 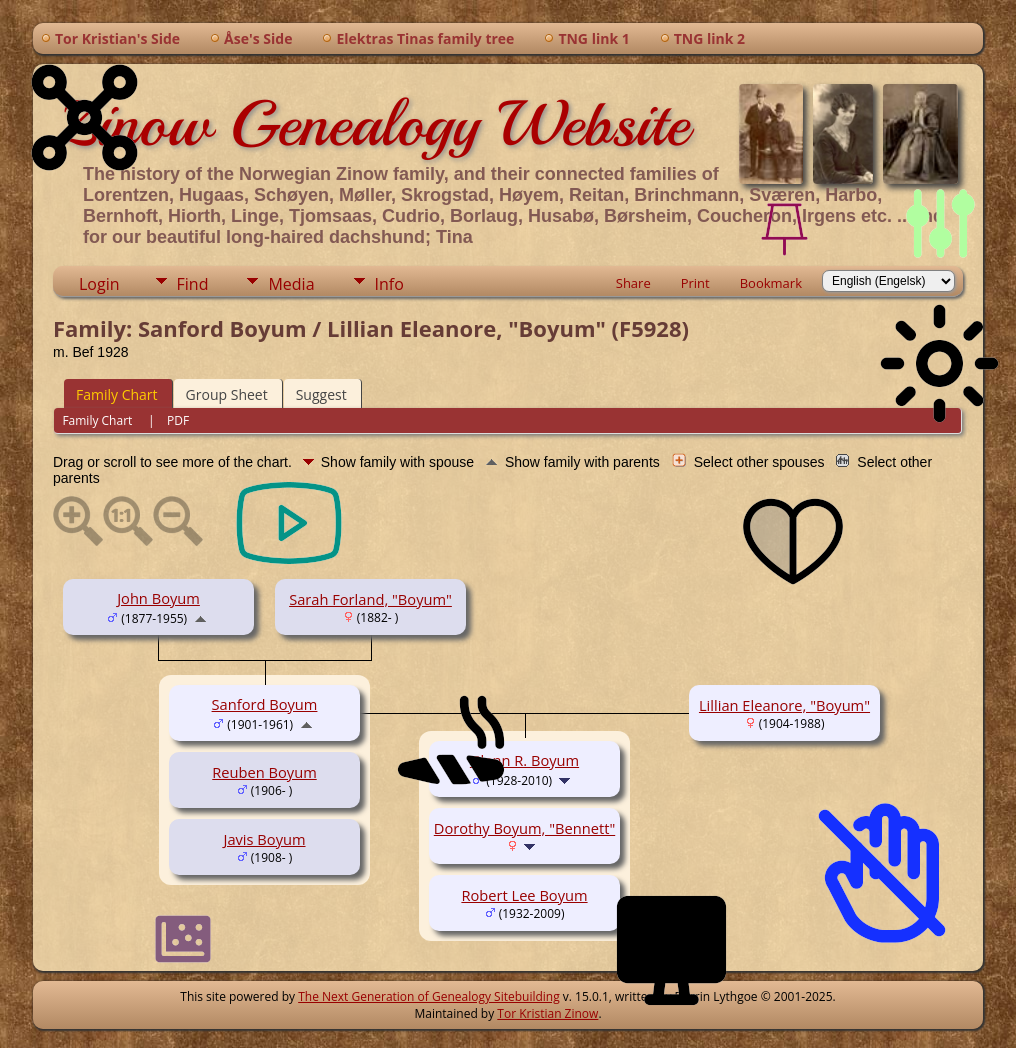 I want to click on pin an item to keep it visible, so click(x=784, y=226).